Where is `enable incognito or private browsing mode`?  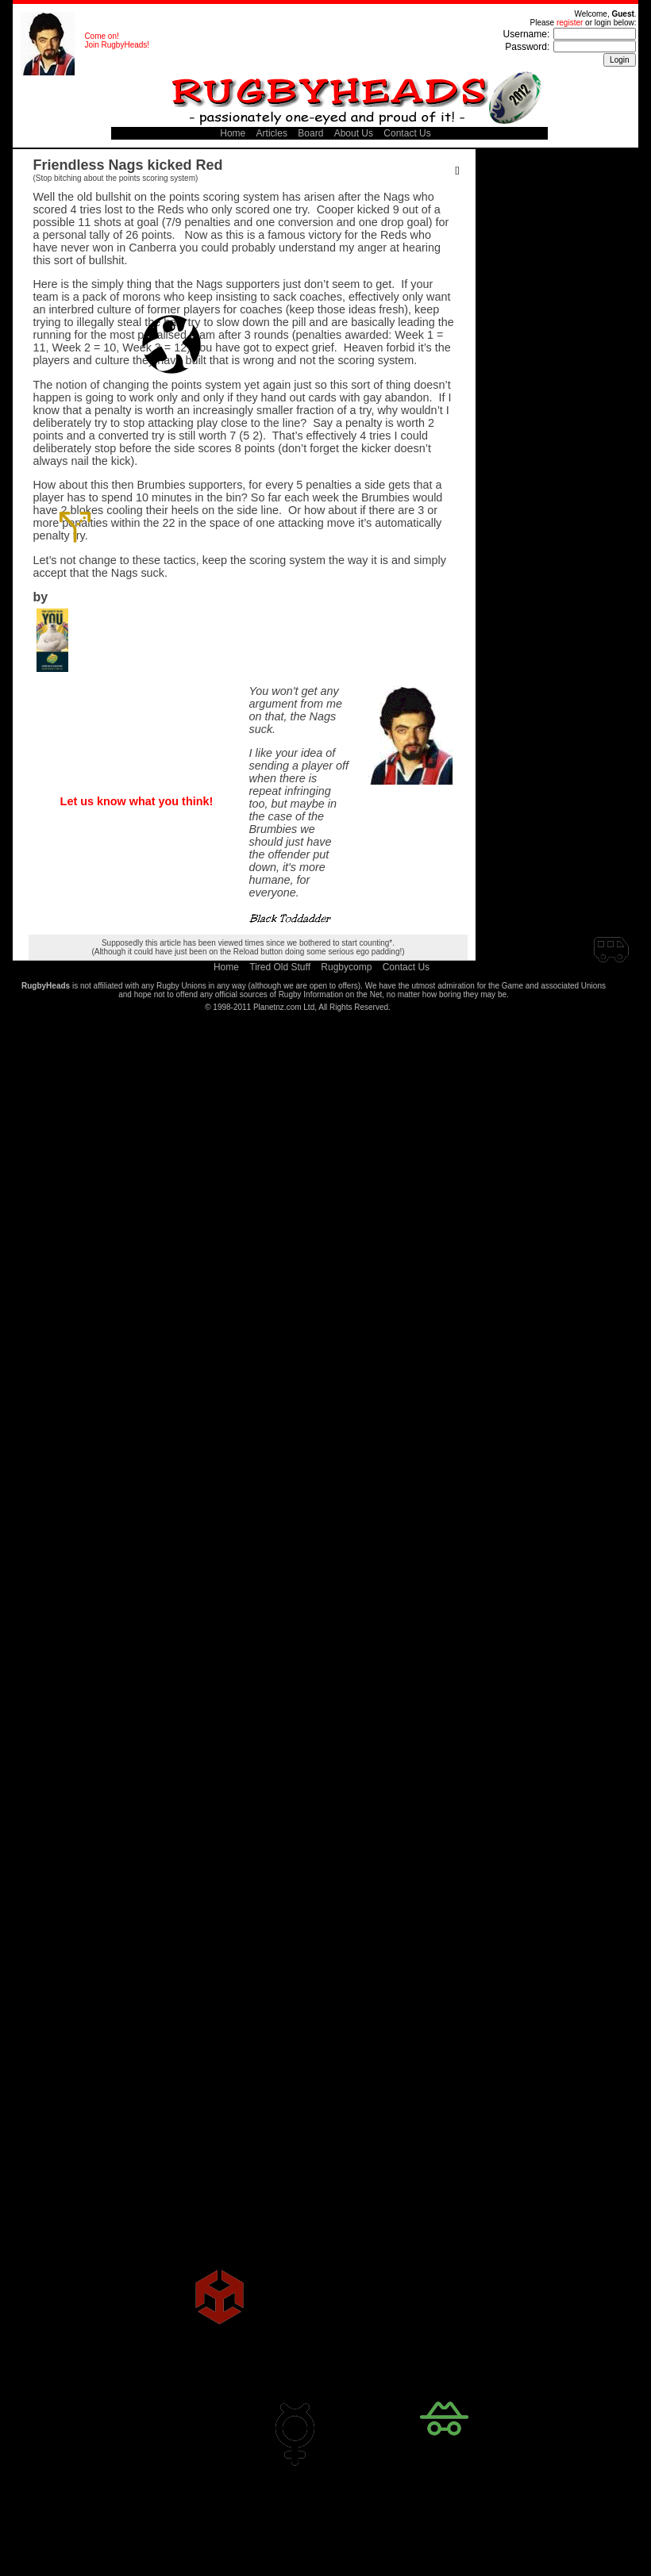 enable incognito or private browsing mode is located at coordinates (444, 2418).